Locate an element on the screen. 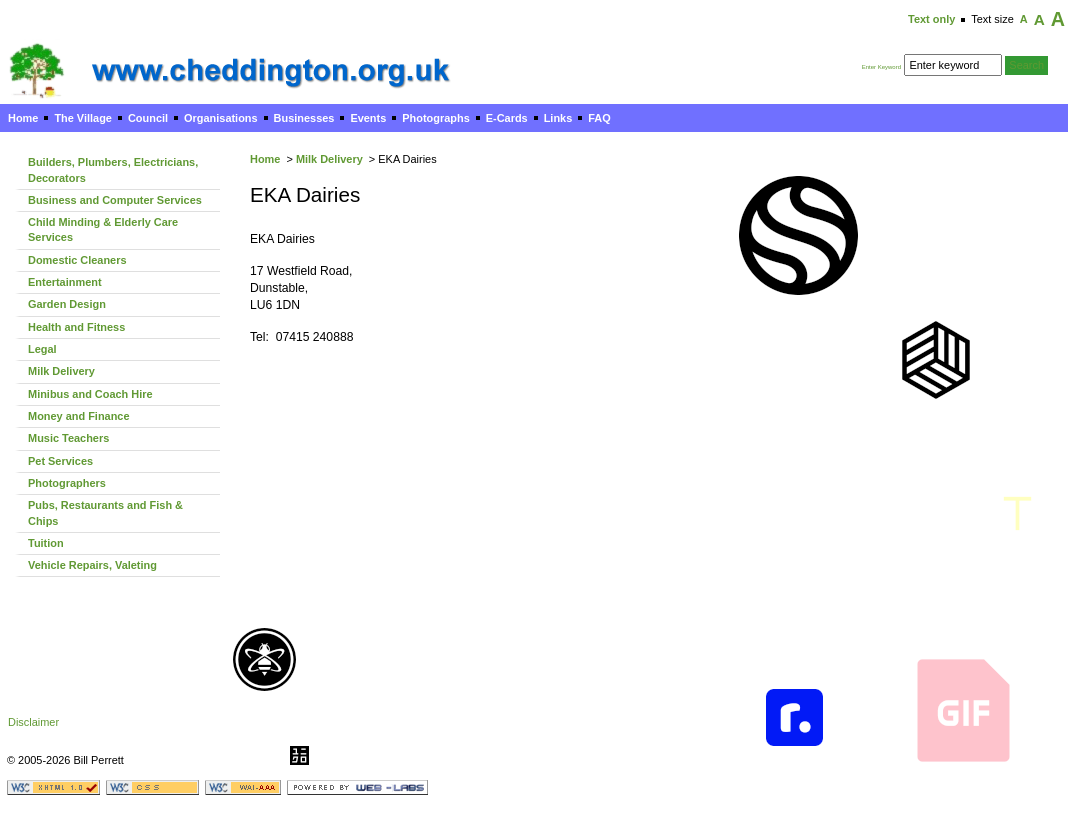  insert or edit text is located at coordinates (1017, 512).